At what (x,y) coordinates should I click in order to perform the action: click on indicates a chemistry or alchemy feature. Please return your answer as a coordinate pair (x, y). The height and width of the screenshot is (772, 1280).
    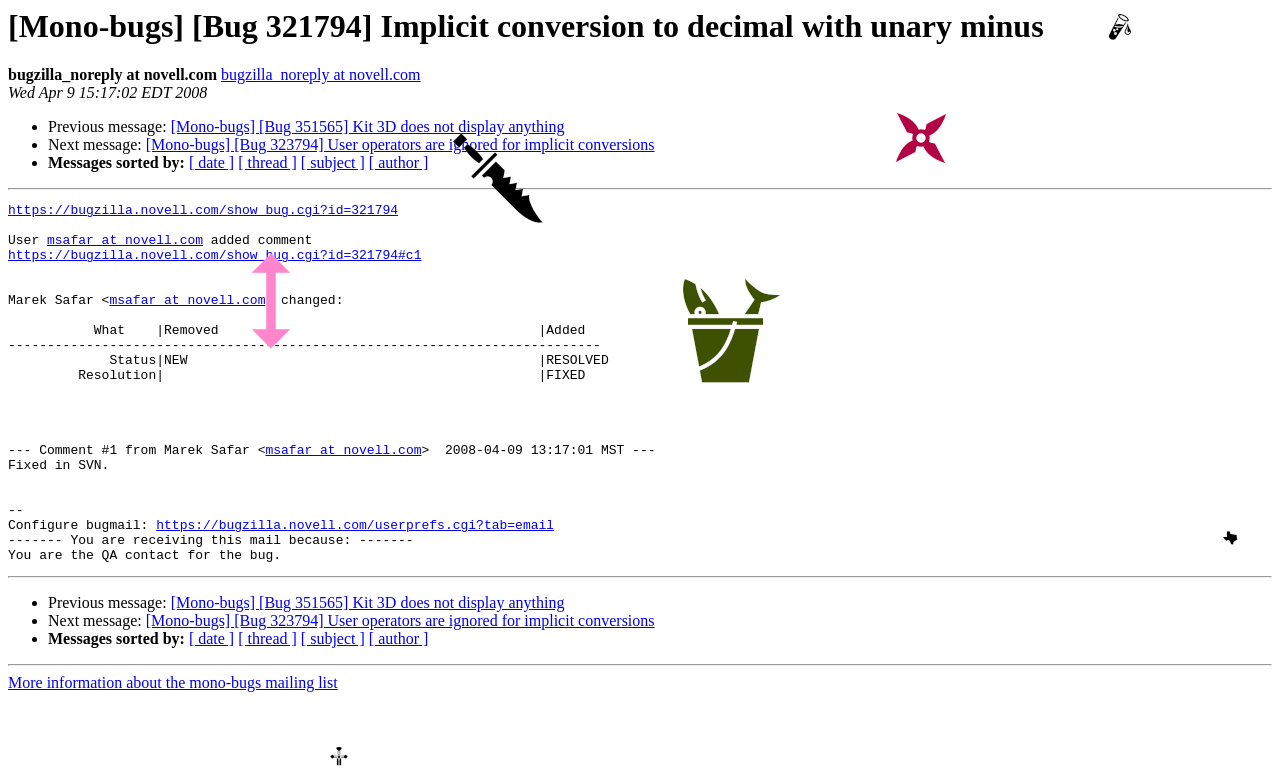
    Looking at the image, I should click on (1119, 27).